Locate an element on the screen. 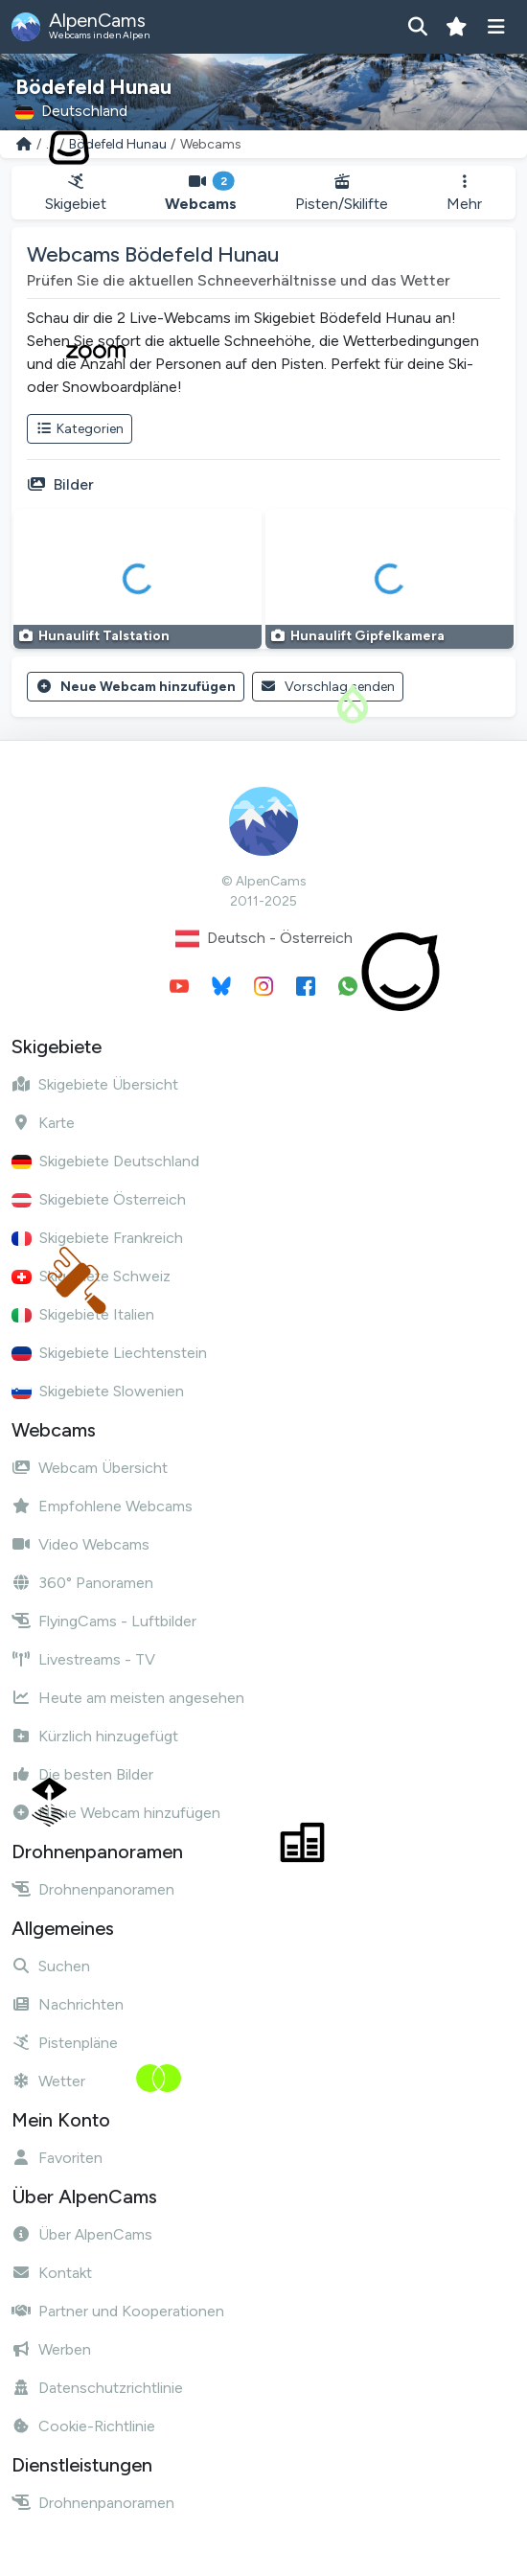 This screenshot has width=527, height=2576. open the Salla e-commerce platform is located at coordinates (69, 148).